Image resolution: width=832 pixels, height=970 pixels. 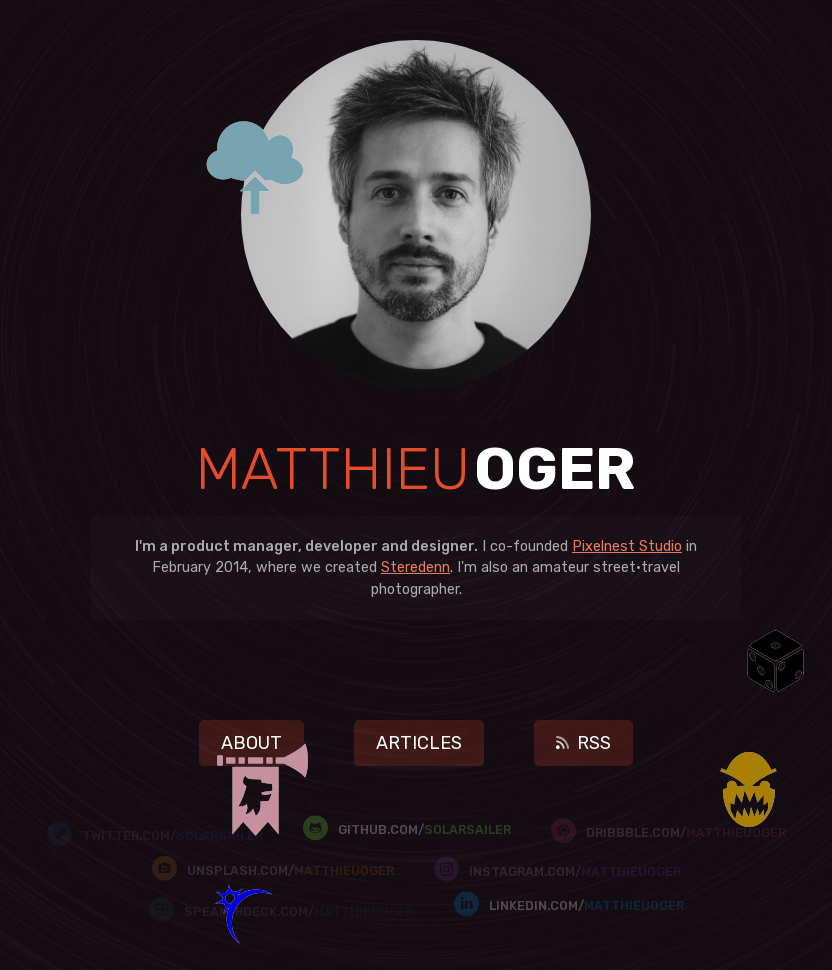 What do you see at coordinates (243, 913) in the screenshot?
I see `indicates eclipse event or celestial phenomenon in game` at bounding box center [243, 913].